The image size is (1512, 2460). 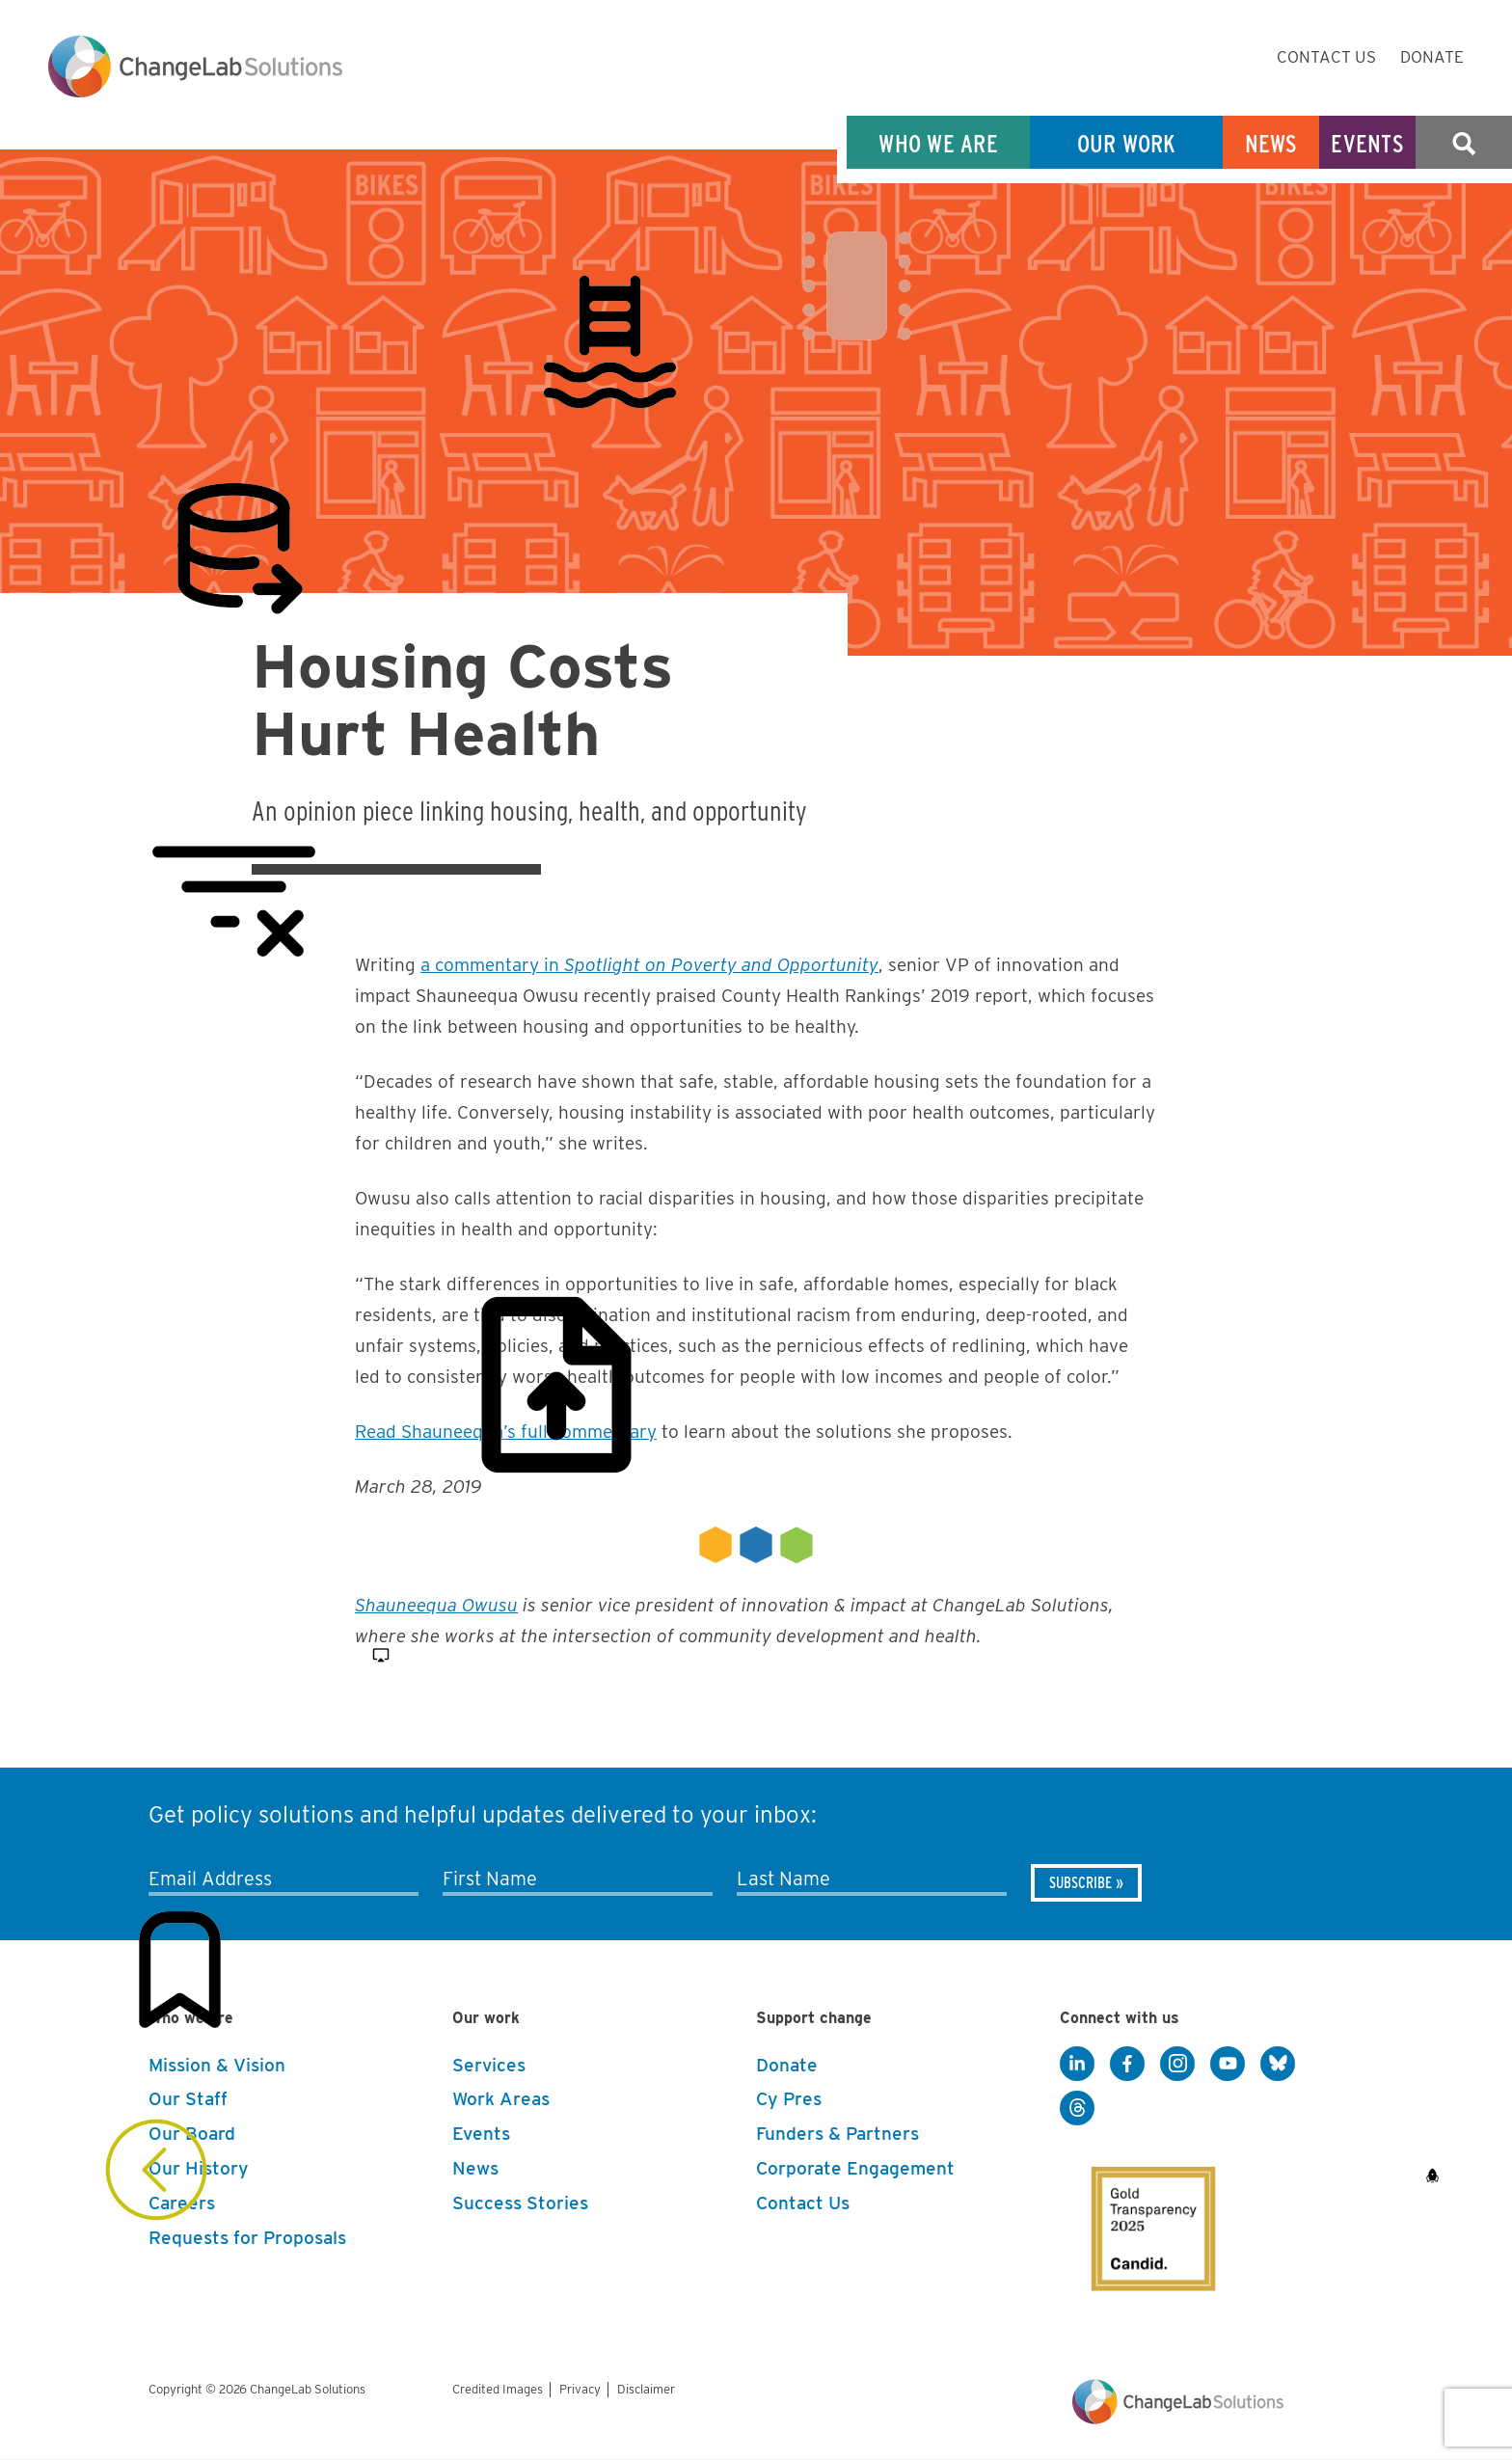 I want to click on export data from database, so click(x=233, y=545).